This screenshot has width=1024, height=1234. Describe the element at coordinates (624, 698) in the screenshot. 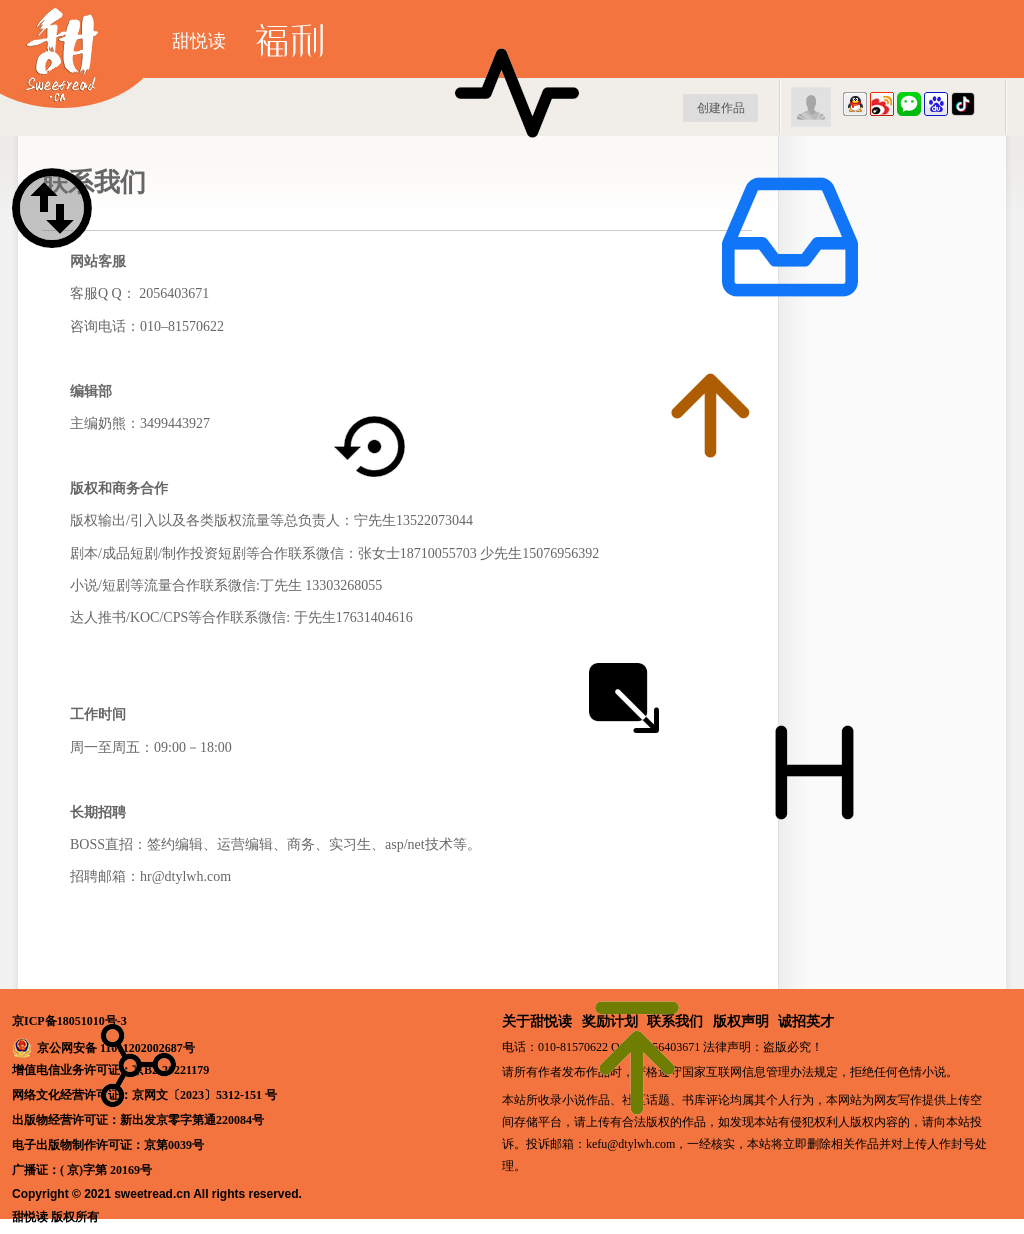

I see `resize or scale down an element` at that location.